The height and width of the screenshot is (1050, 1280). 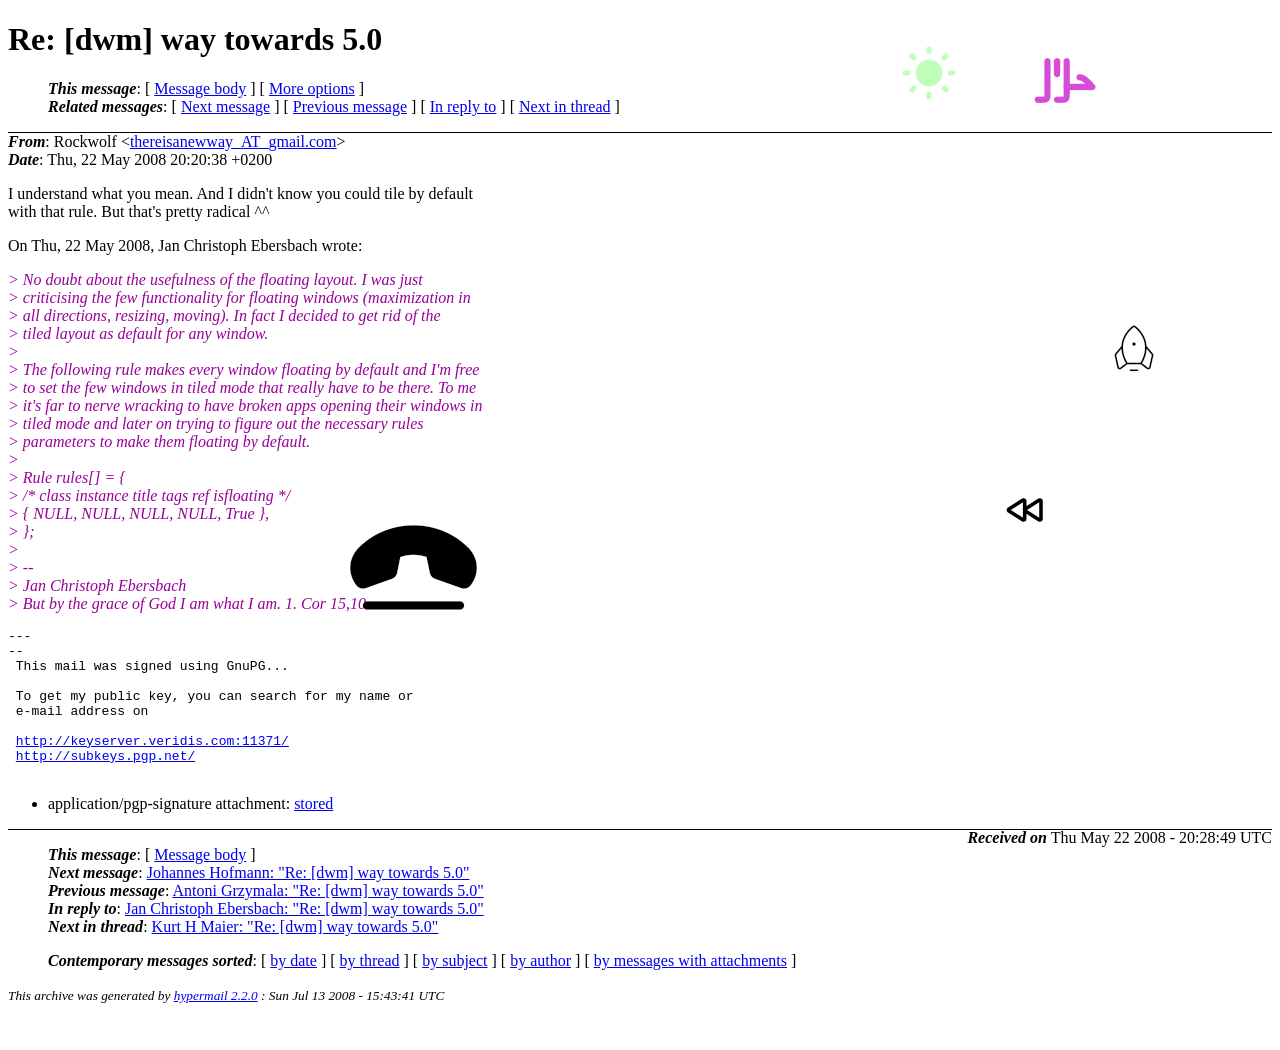 What do you see at coordinates (1026, 510) in the screenshot?
I see `rewind or skip backward in media playback` at bounding box center [1026, 510].